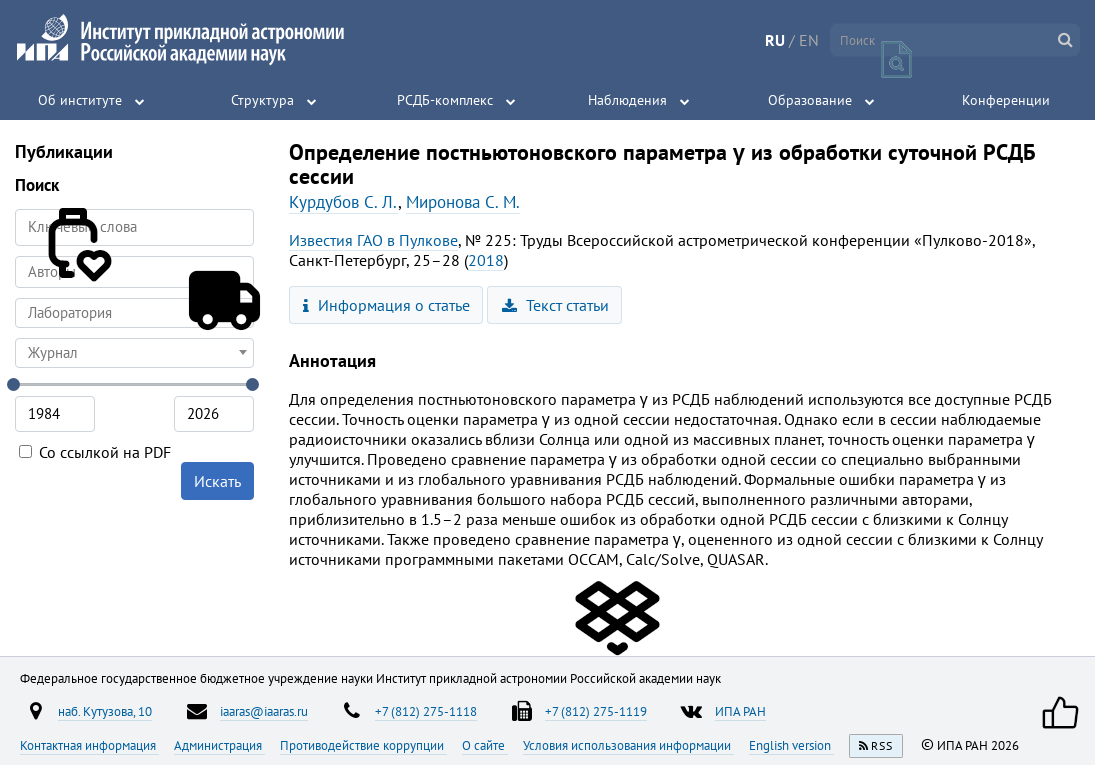 The width and height of the screenshot is (1095, 765). Describe the element at coordinates (617, 614) in the screenshot. I see `open dropbox cloud storage` at that location.